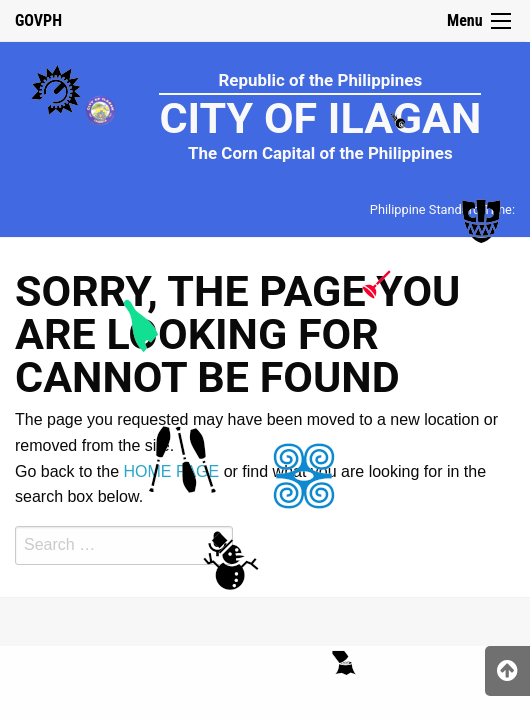 This screenshot has height=720, width=530. I want to click on indicates a status effect like curse or blindness in a game, so click(398, 121).